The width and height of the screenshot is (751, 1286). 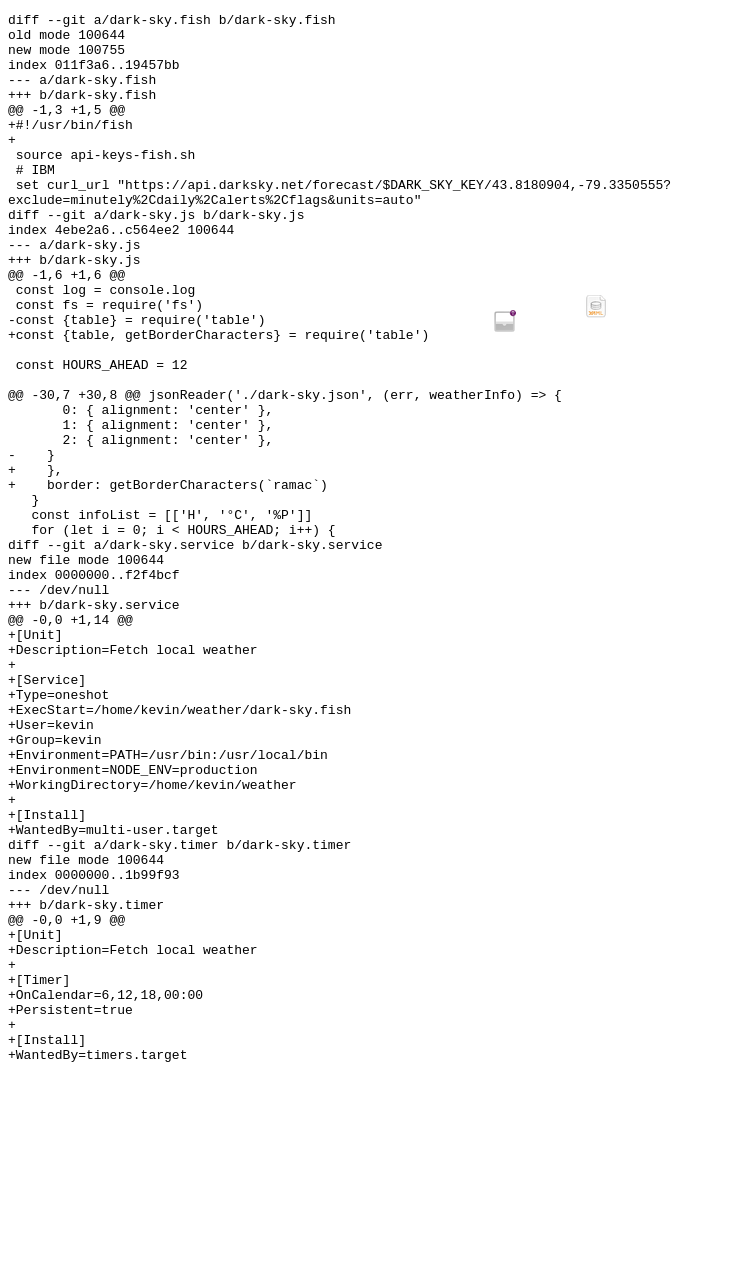 What do you see at coordinates (596, 306) in the screenshot?
I see `a yaml configuration file` at bounding box center [596, 306].